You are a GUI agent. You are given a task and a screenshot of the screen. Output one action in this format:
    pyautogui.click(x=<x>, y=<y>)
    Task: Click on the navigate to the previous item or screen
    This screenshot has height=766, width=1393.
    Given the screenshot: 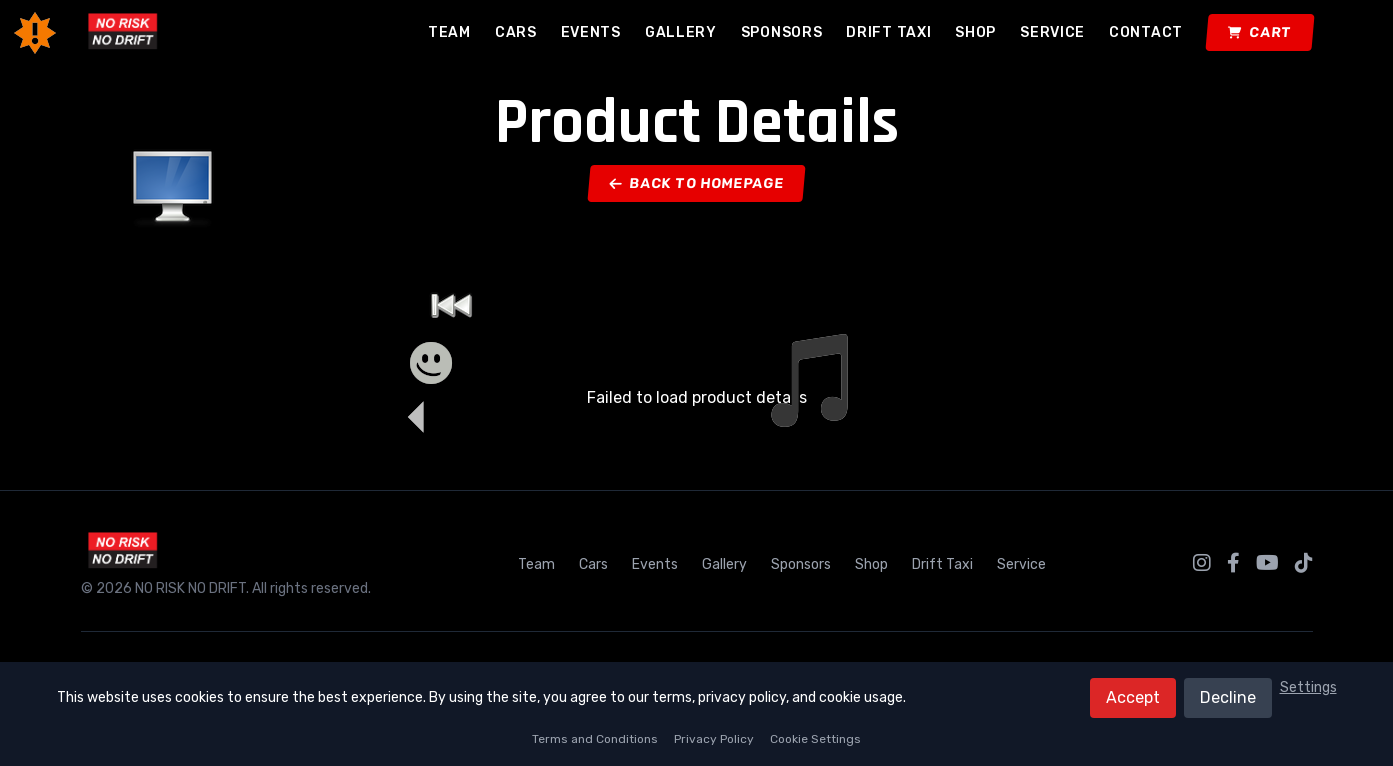 What is the action you would take?
    pyautogui.click(x=417, y=417)
    